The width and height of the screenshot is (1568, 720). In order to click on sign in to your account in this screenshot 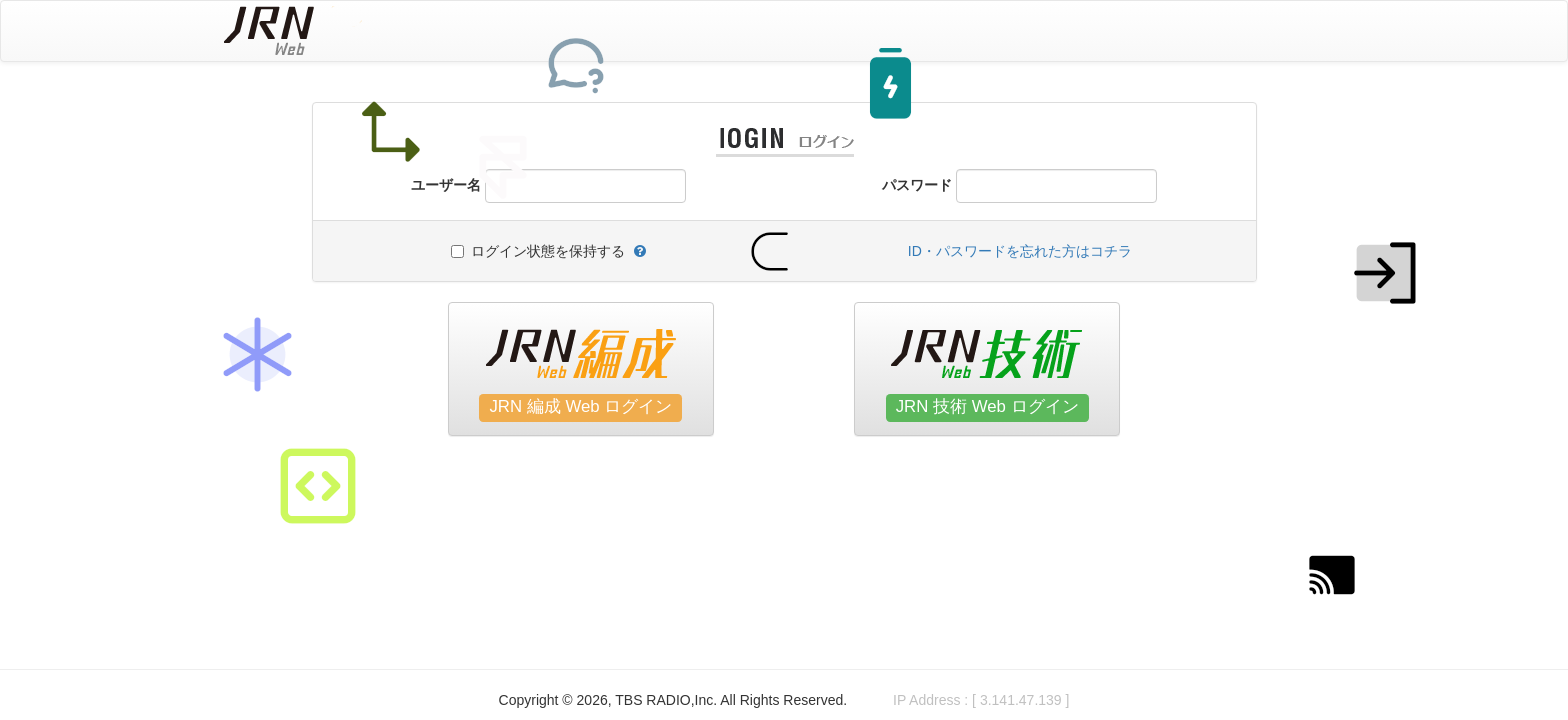, I will do `click(1390, 273)`.